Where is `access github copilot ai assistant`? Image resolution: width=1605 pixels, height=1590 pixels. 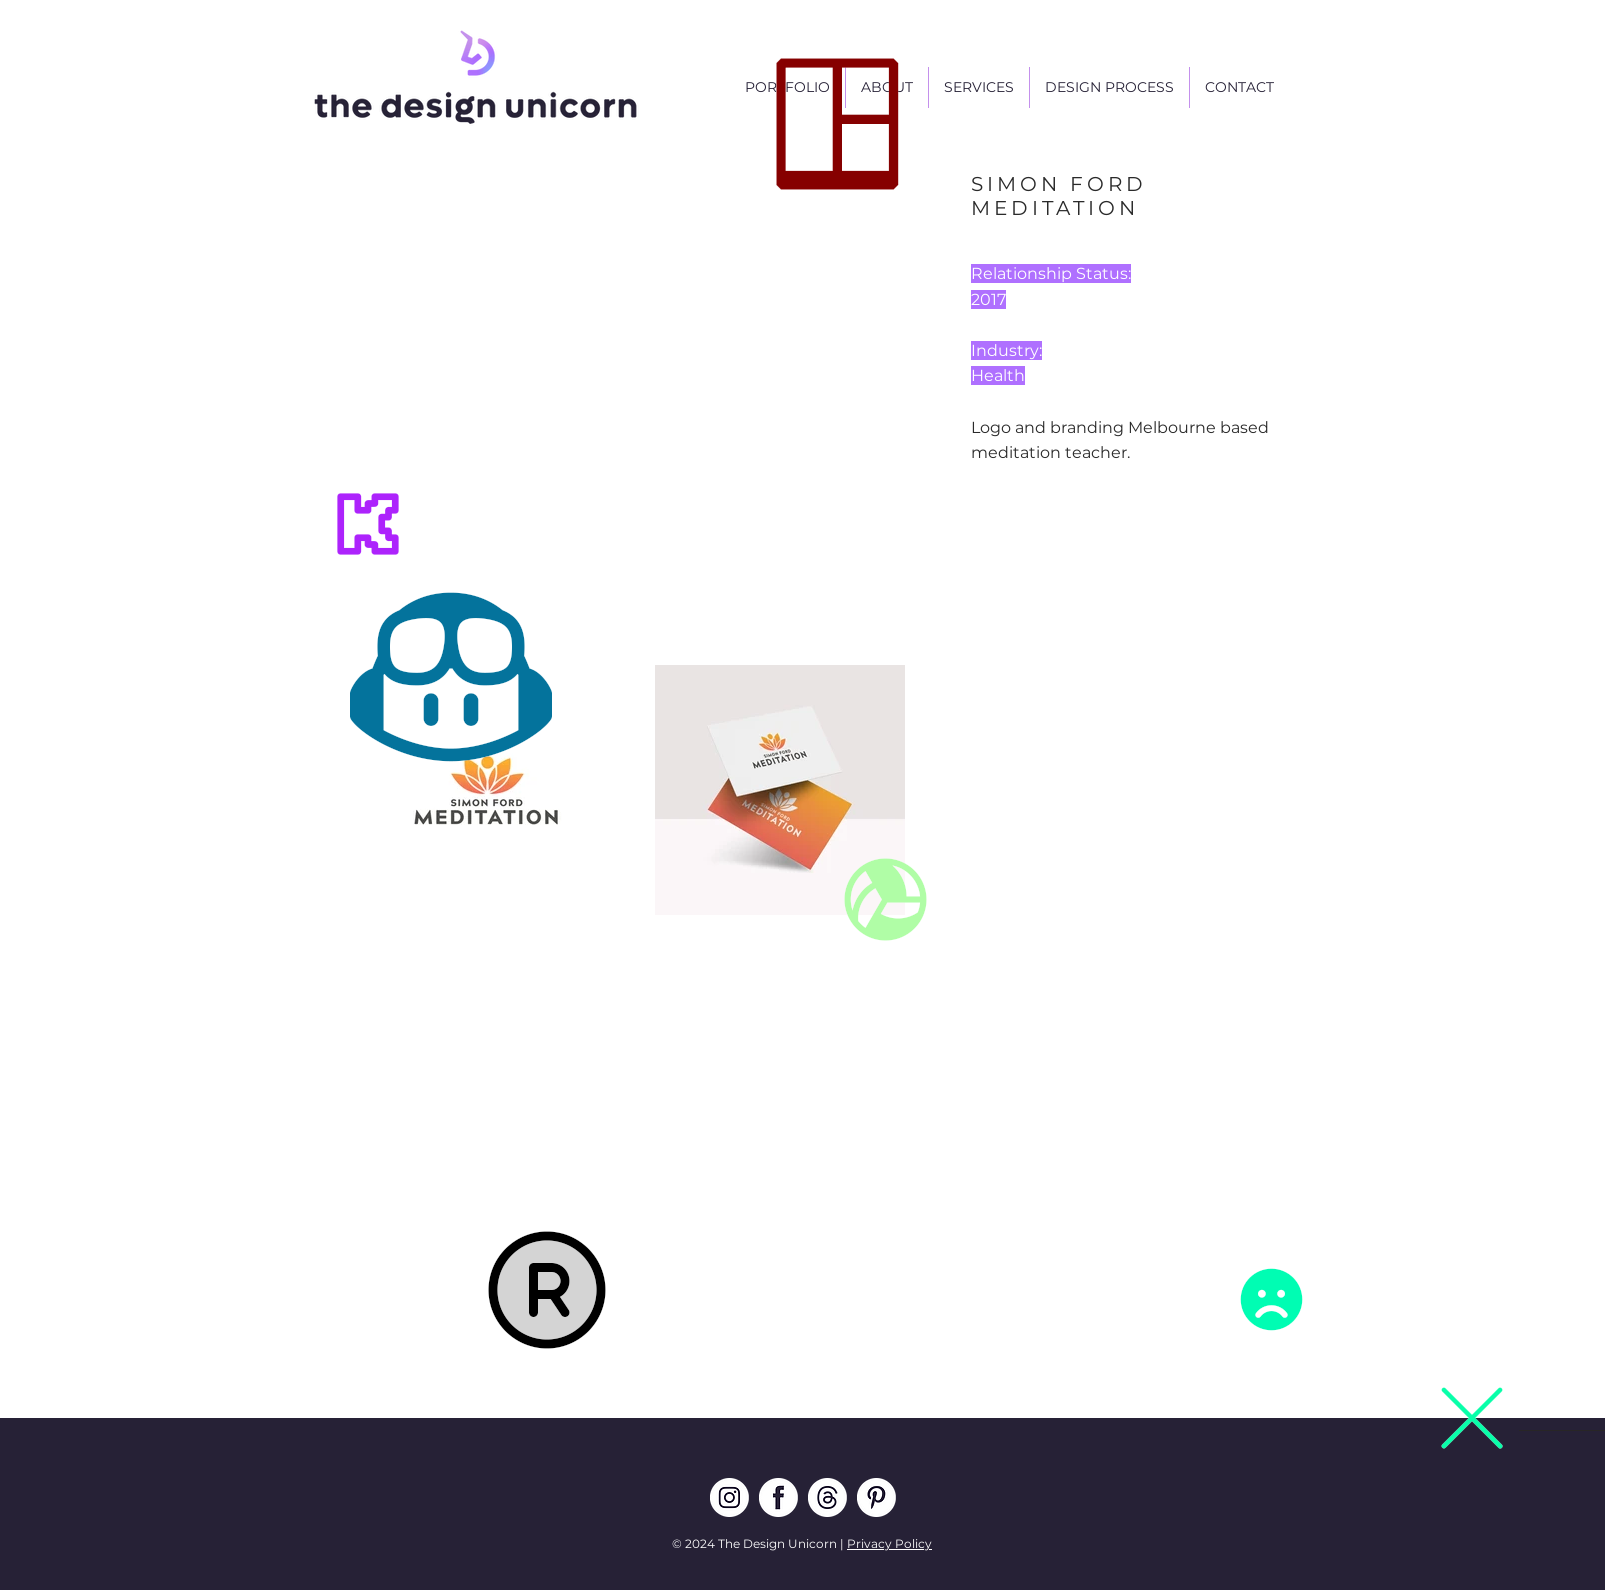 access github copilot ai assistant is located at coordinates (451, 677).